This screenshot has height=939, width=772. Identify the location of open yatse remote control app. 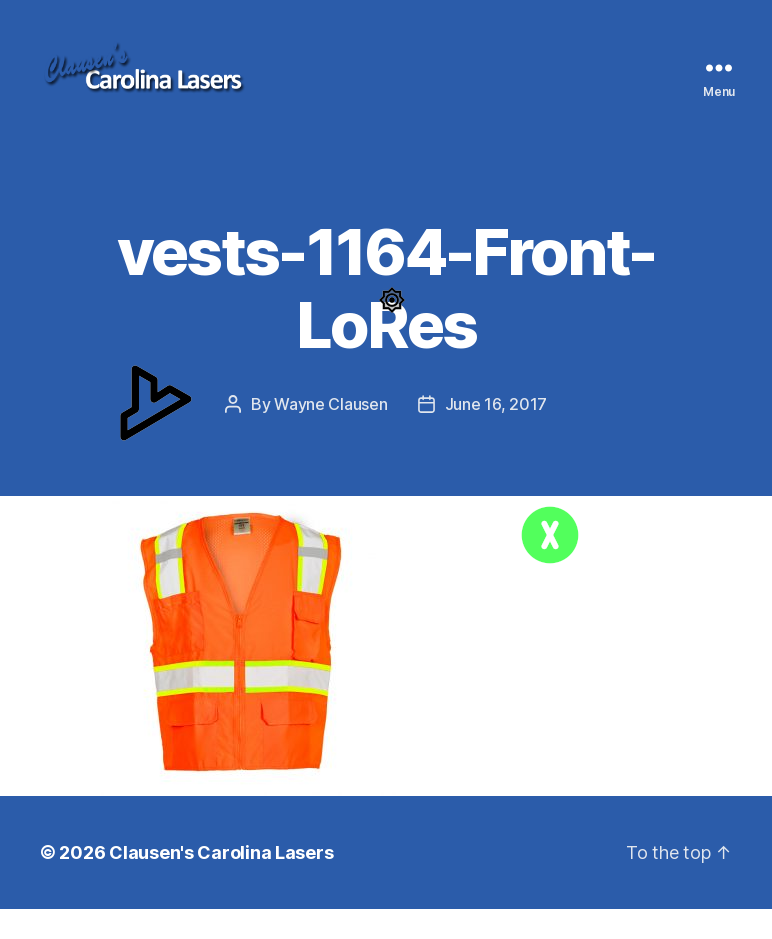
(154, 403).